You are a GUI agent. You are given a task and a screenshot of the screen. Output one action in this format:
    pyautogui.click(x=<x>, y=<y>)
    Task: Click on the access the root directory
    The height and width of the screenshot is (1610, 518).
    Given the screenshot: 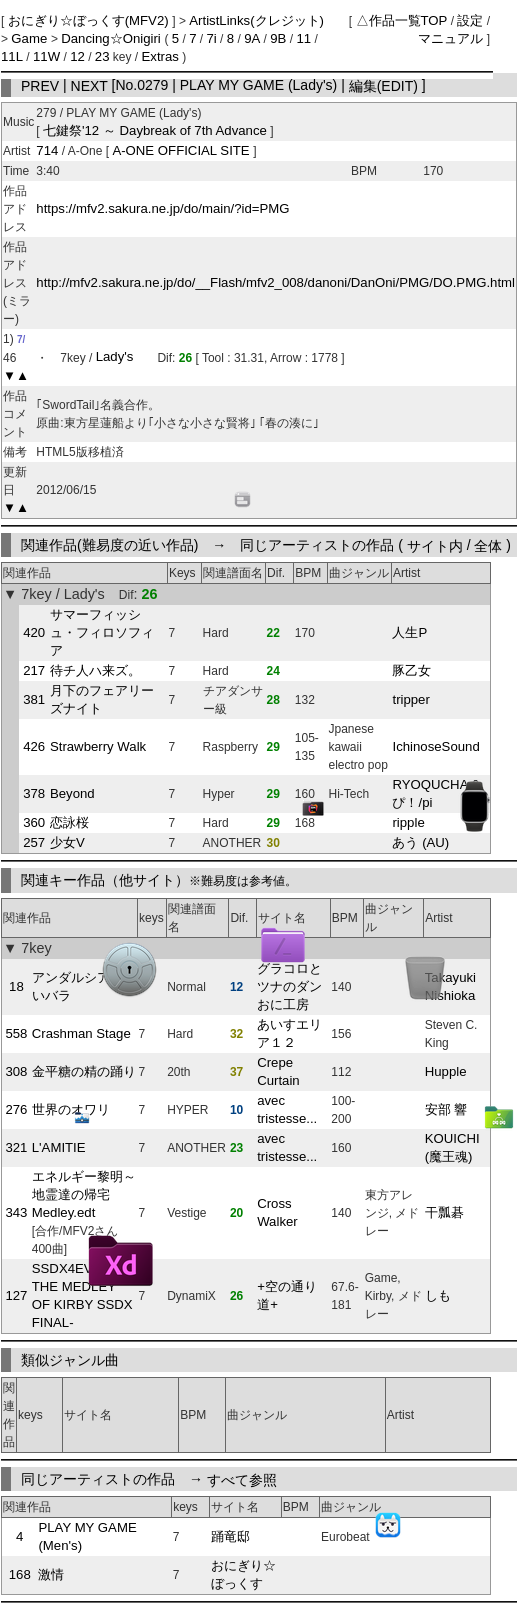 What is the action you would take?
    pyautogui.click(x=283, y=945)
    